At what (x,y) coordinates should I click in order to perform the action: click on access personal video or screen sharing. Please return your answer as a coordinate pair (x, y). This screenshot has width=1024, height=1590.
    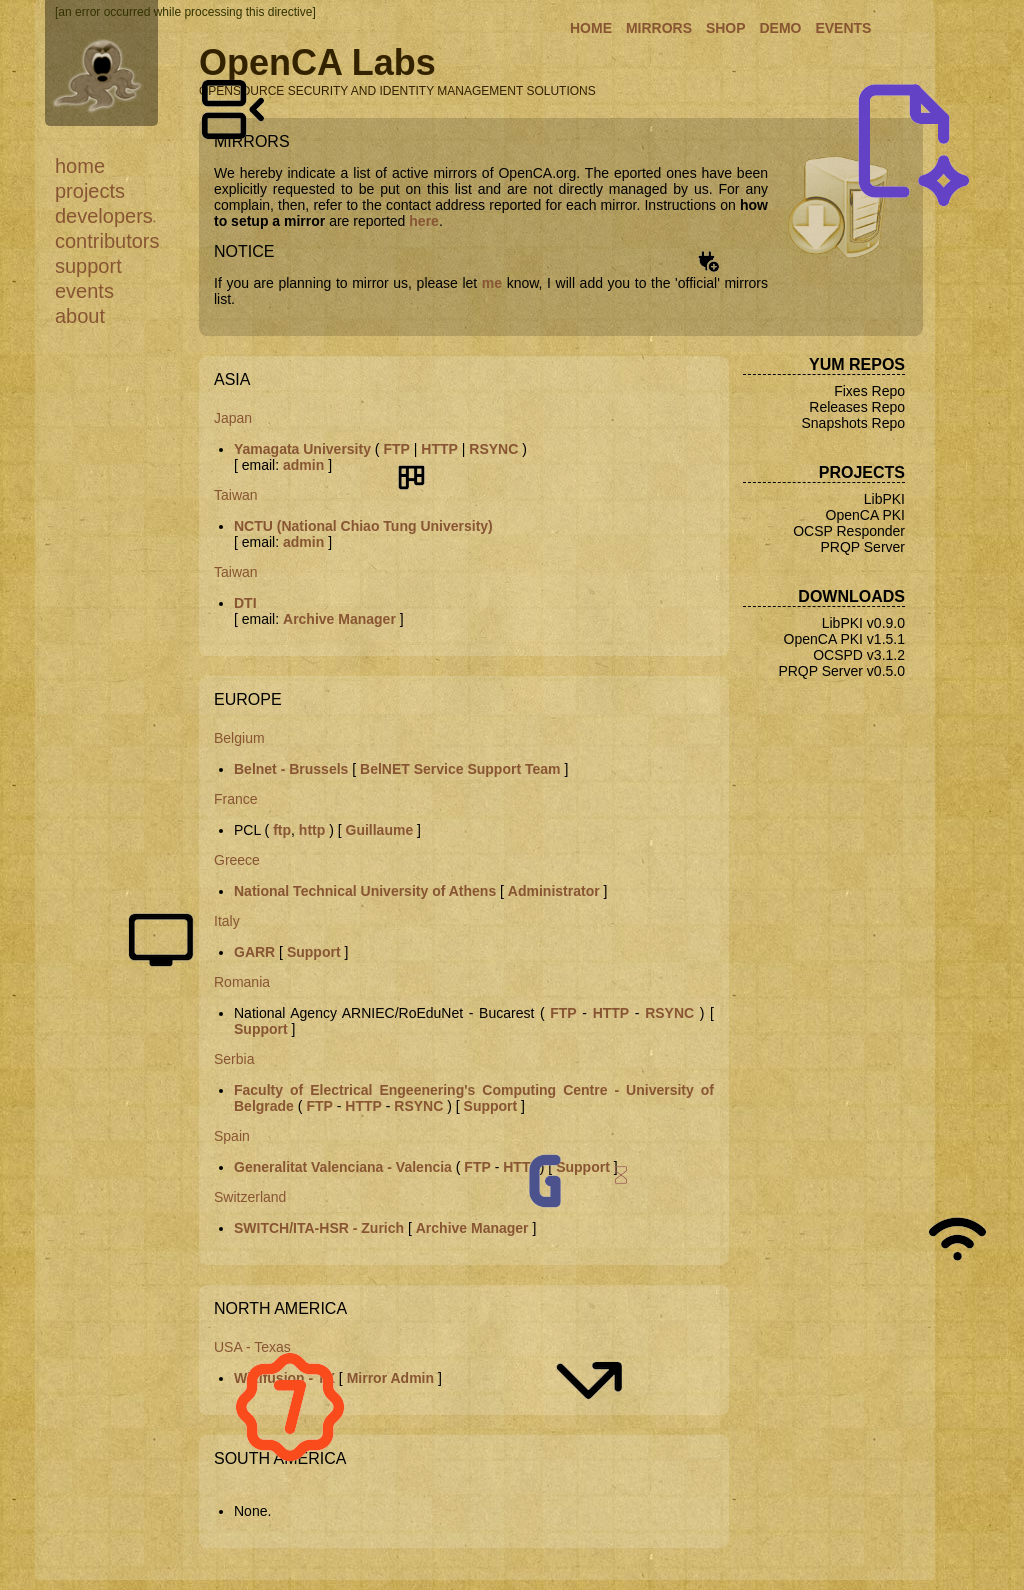
    Looking at the image, I should click on (161, 940).